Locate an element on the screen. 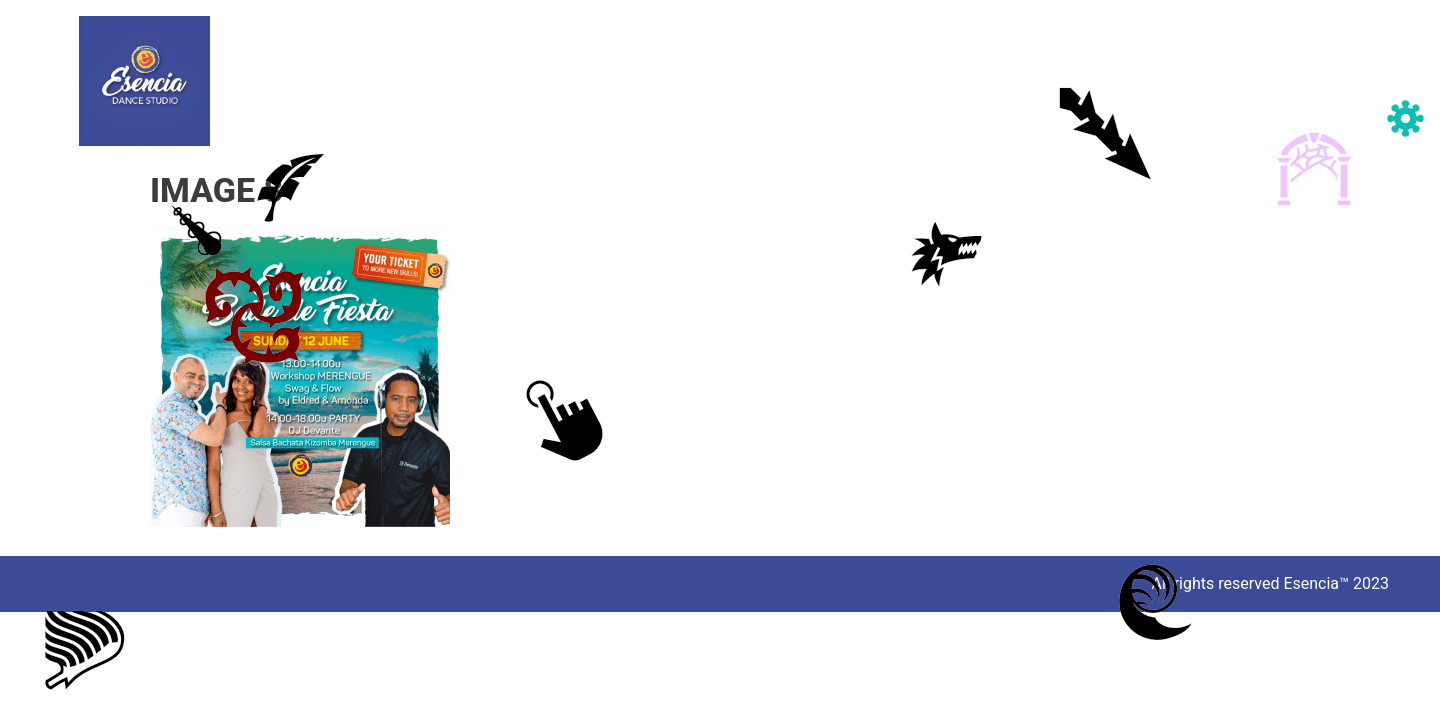  represents a curse or debuff status effect is located at coordinates (255, 317).